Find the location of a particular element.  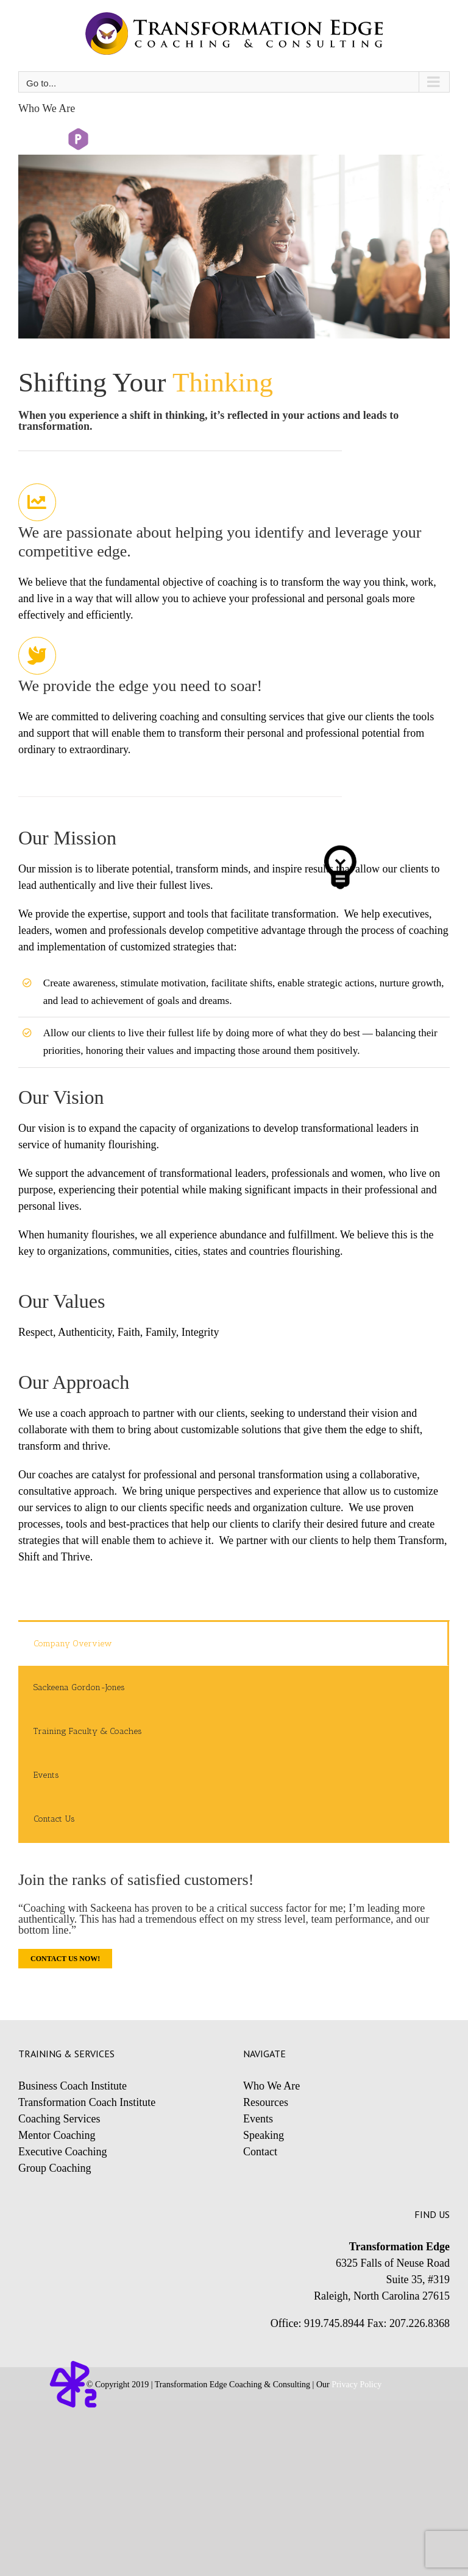

access tips or helpful suggestions is located at coordinates (340, 866).